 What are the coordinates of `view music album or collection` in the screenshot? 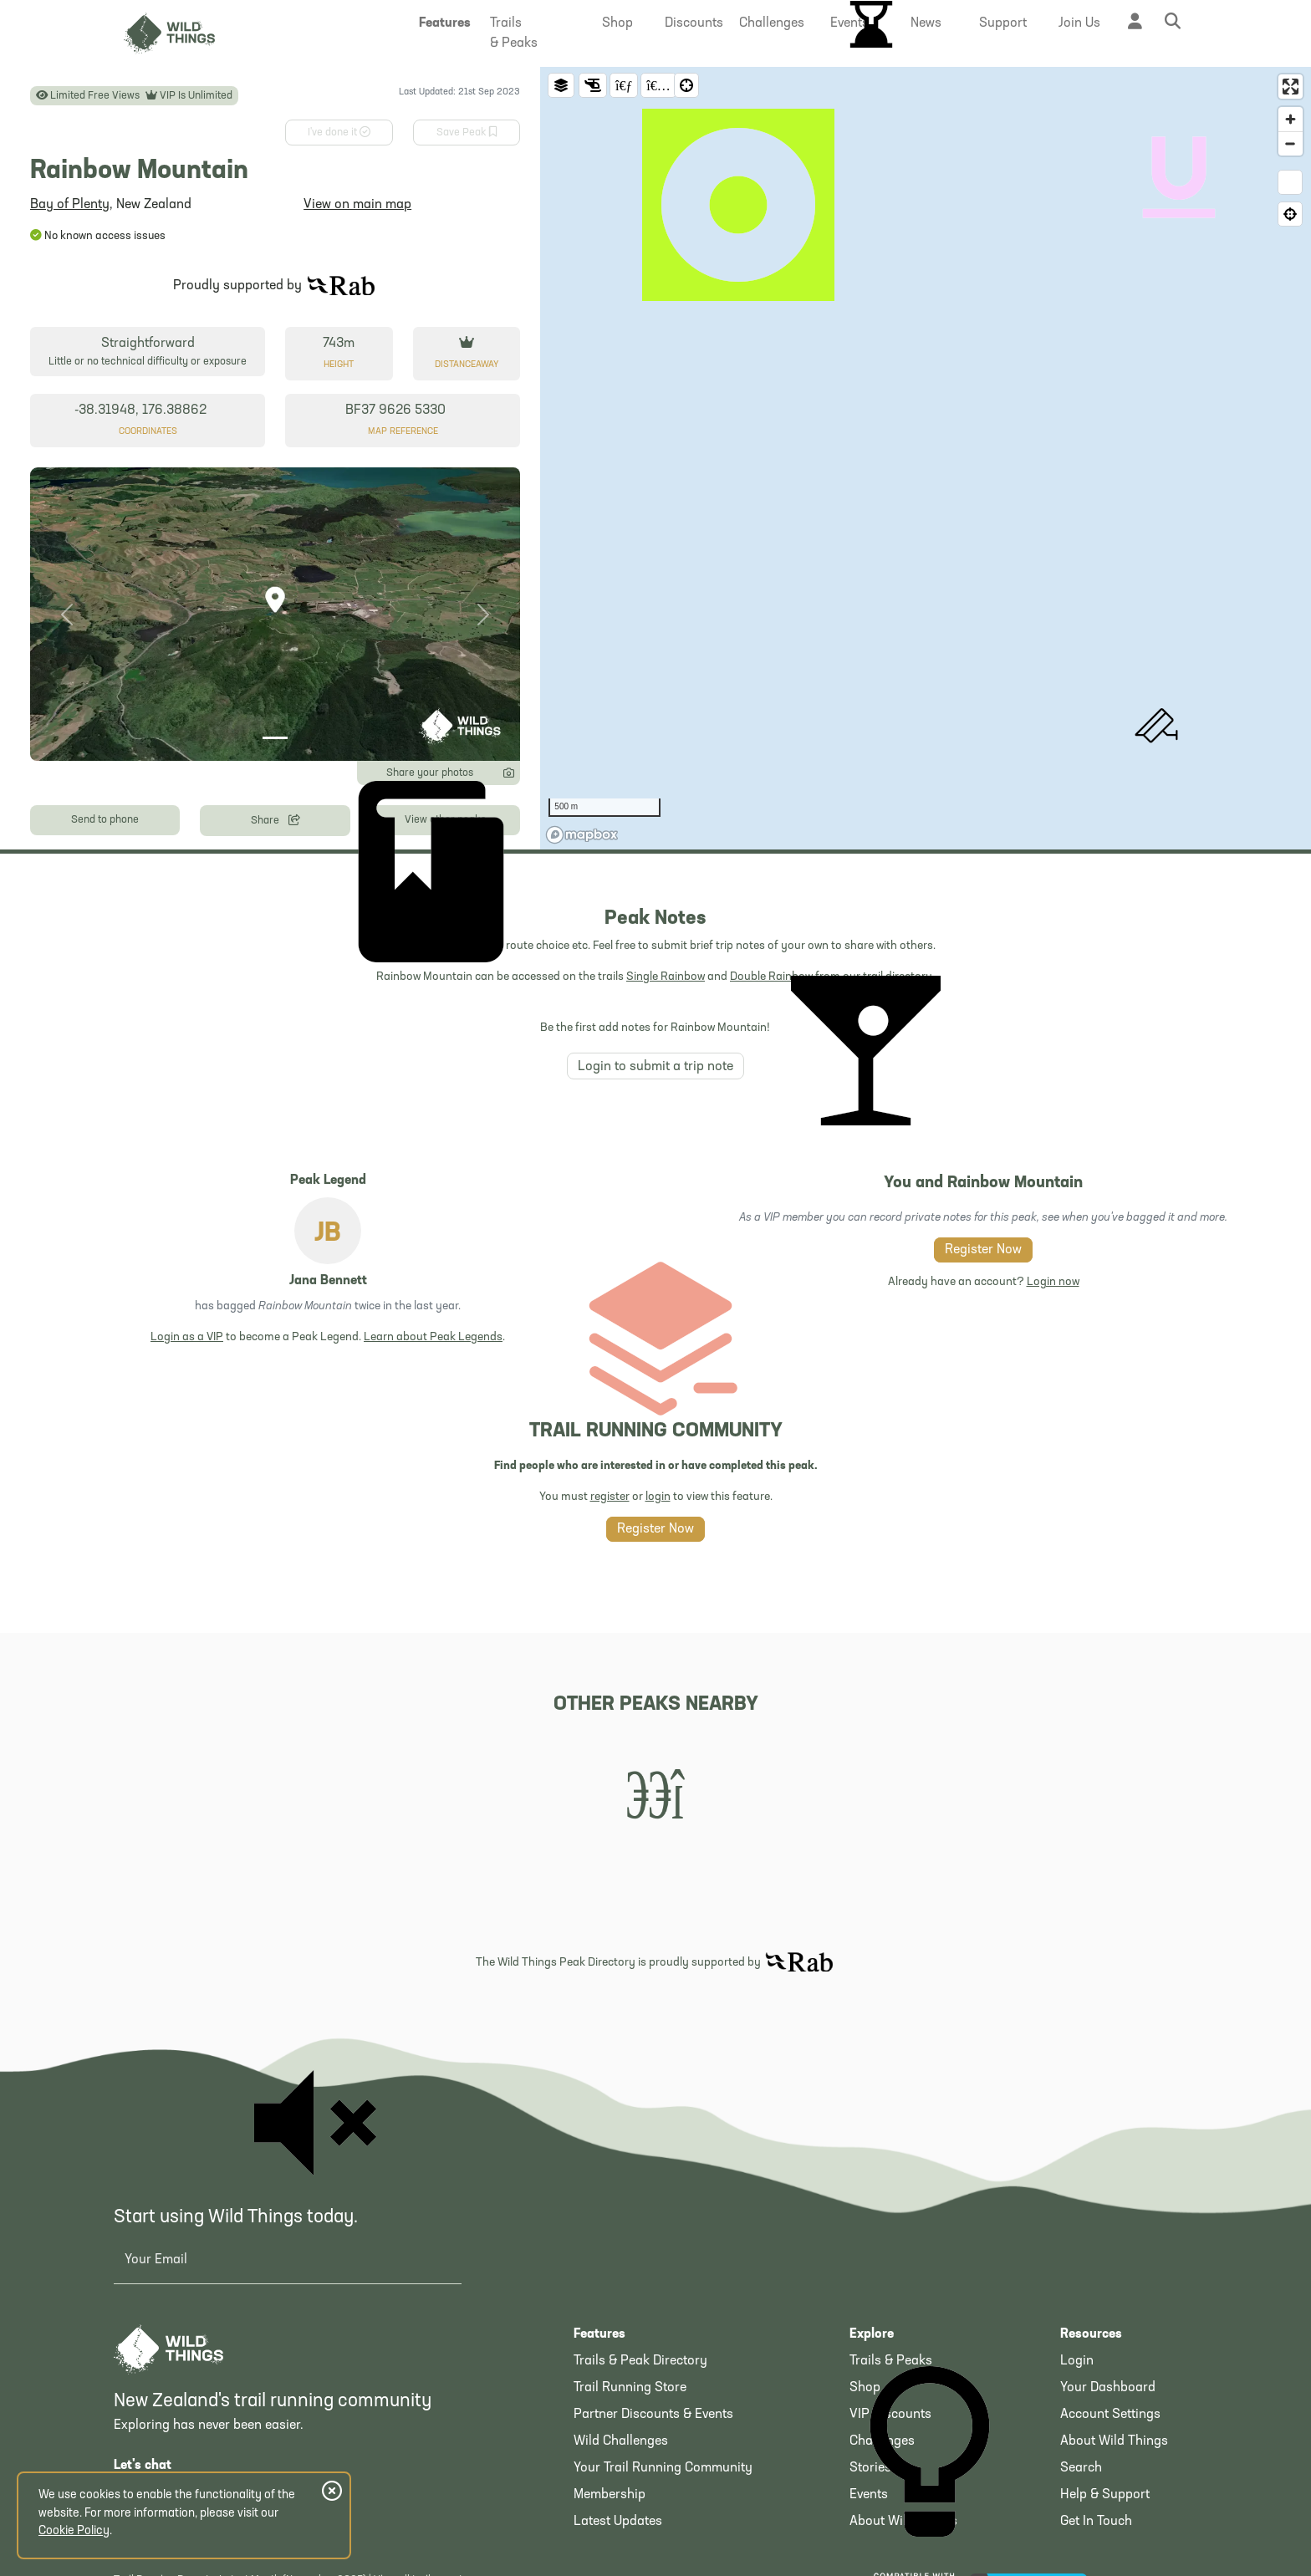 It's located at (738, 205).